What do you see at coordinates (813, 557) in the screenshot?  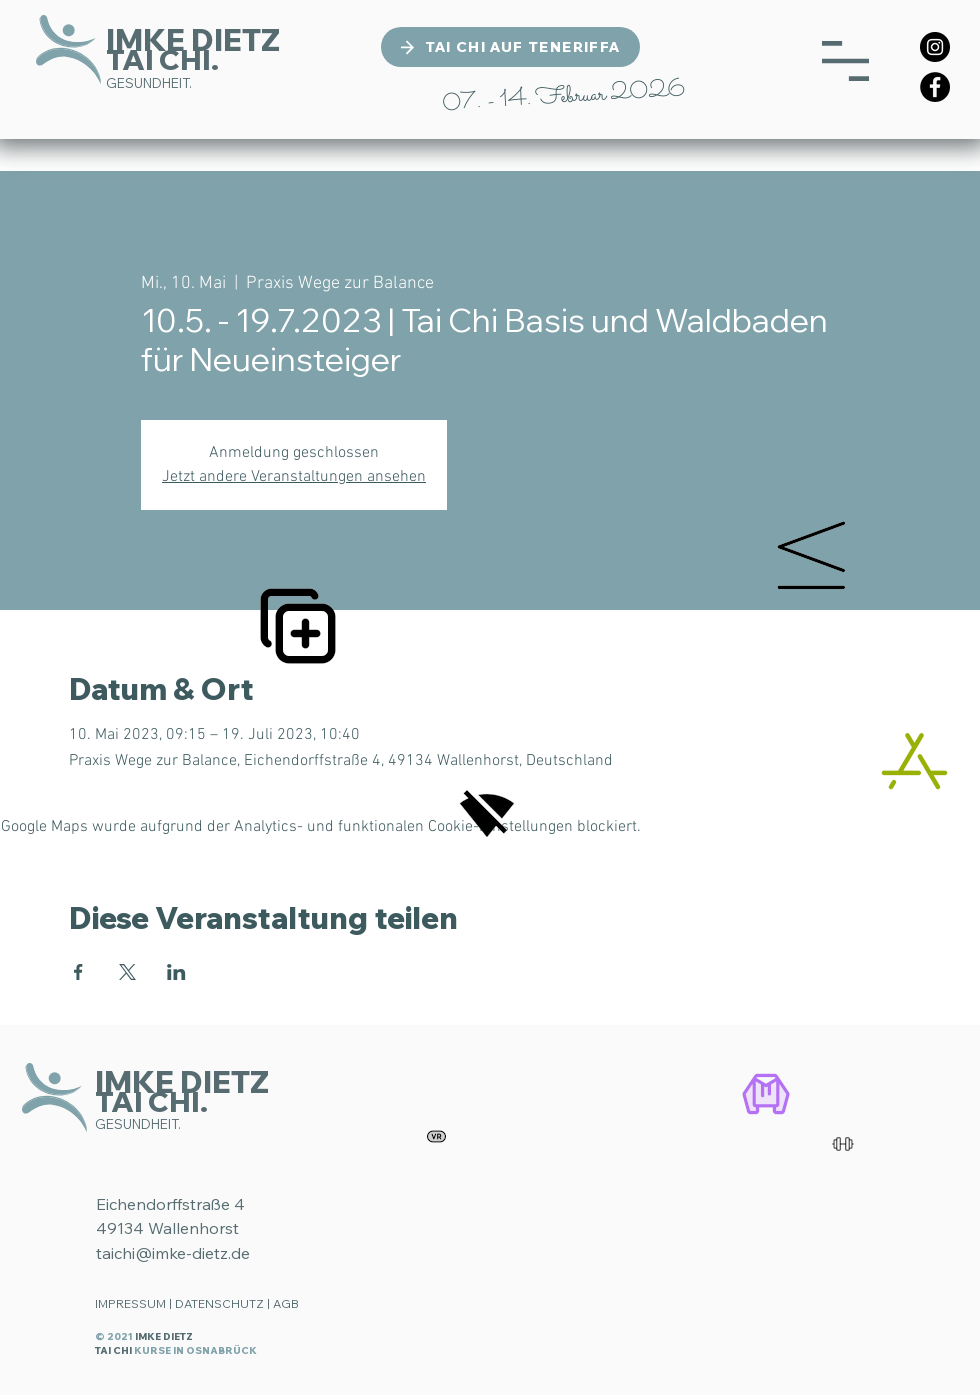 I see `less than or equal to mathematical operator` at bounding box center [813, 557].